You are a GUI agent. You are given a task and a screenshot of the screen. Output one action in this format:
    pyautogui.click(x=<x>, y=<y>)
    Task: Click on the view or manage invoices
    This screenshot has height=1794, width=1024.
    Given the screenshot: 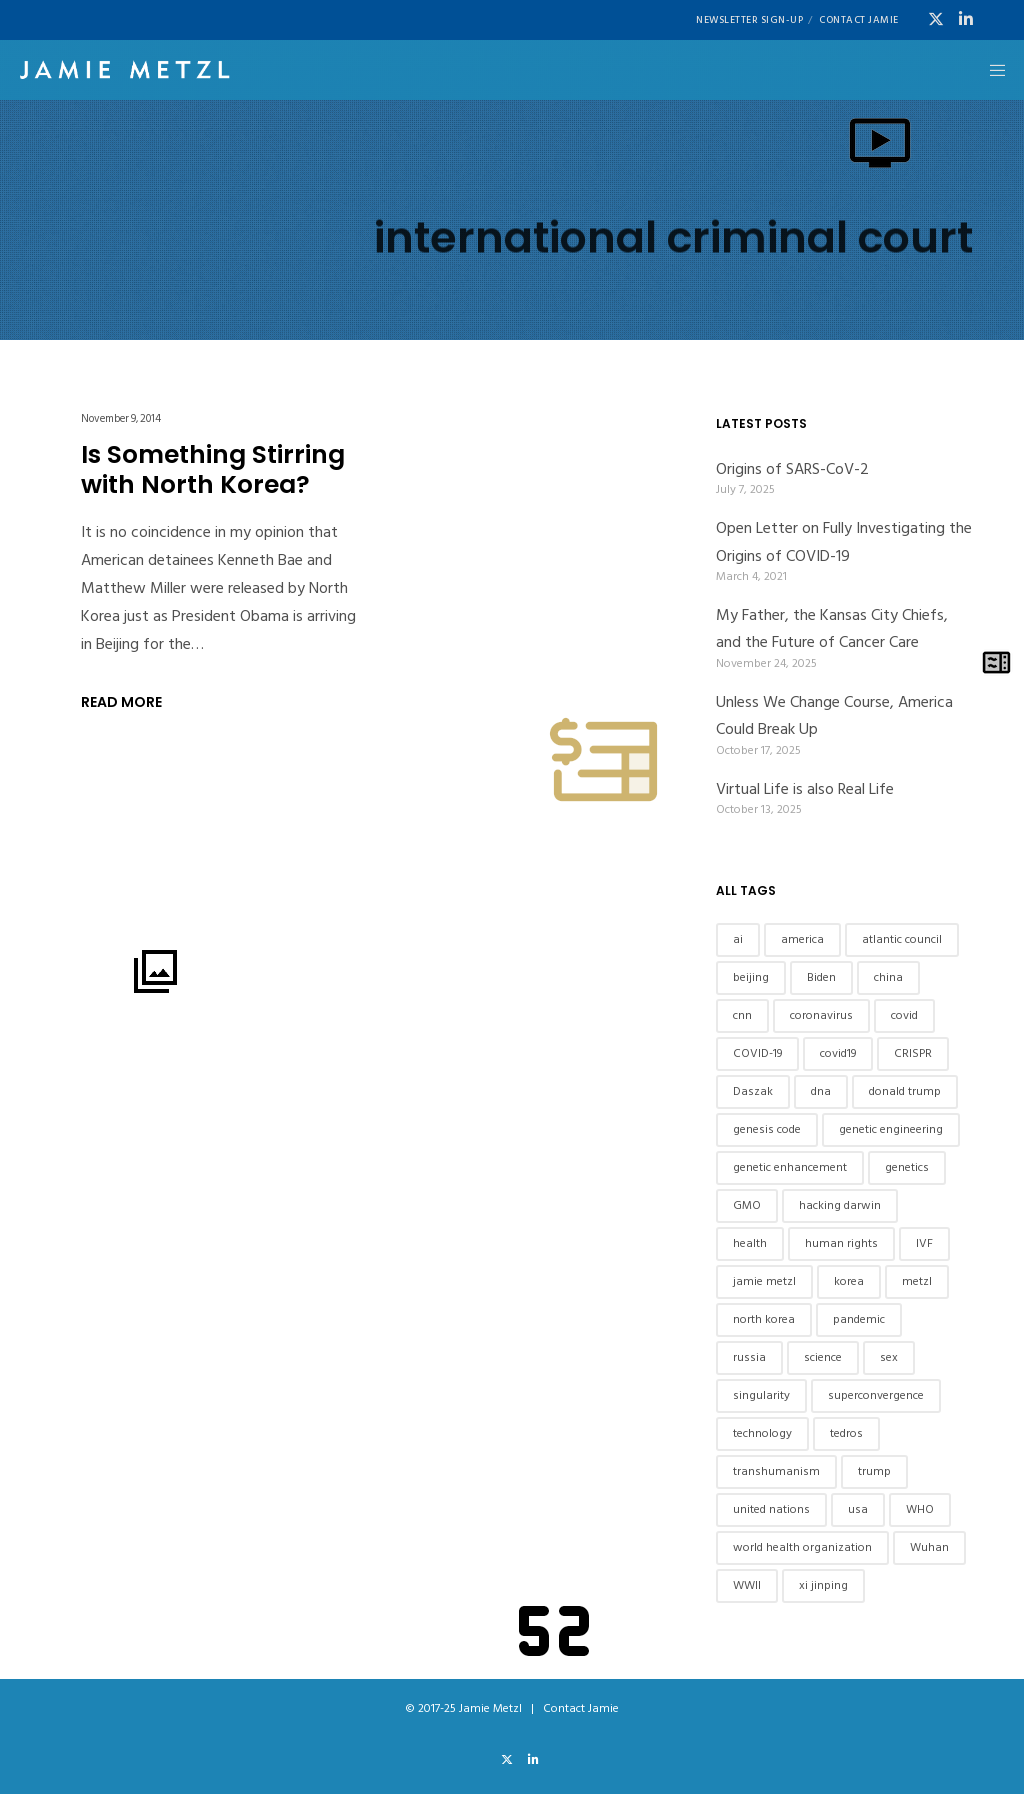 What is the action you would take?
    pyautogui.click(x=605, y=761)
    